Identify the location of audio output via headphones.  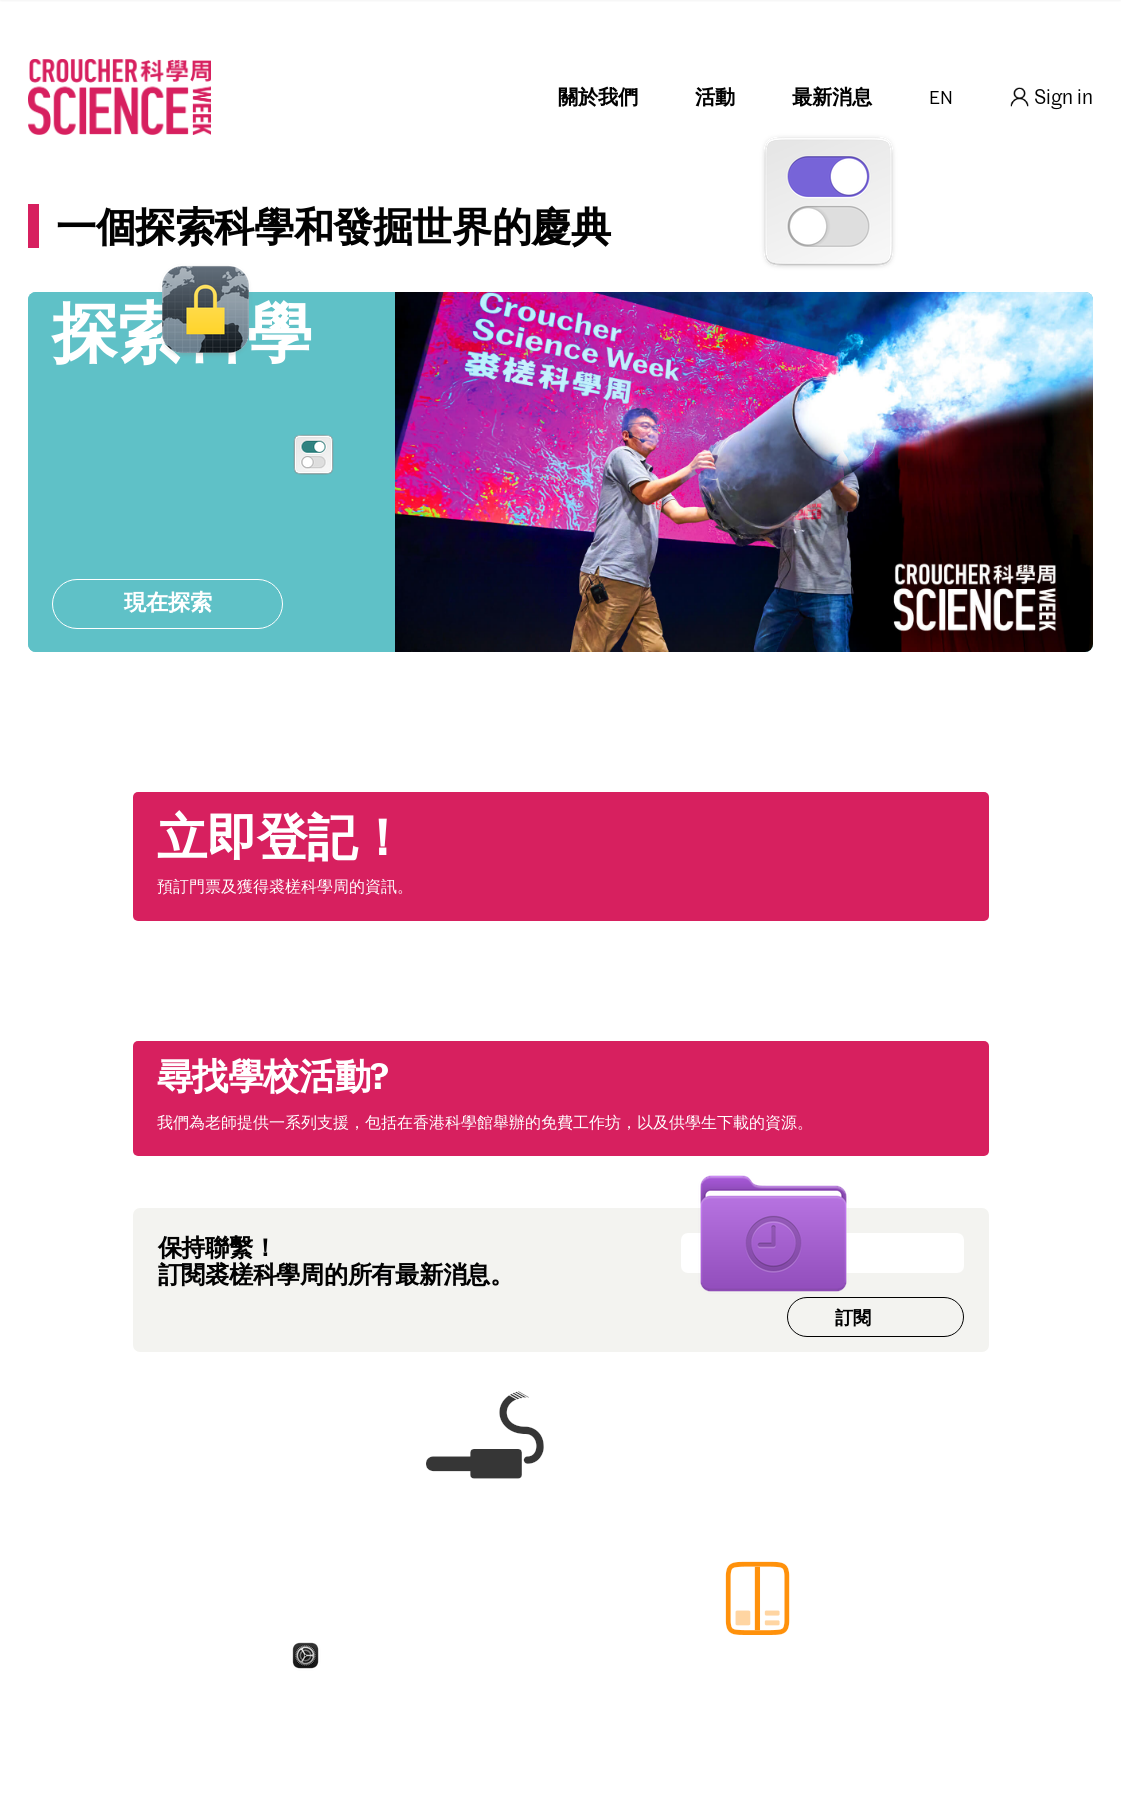
(485, 1449).